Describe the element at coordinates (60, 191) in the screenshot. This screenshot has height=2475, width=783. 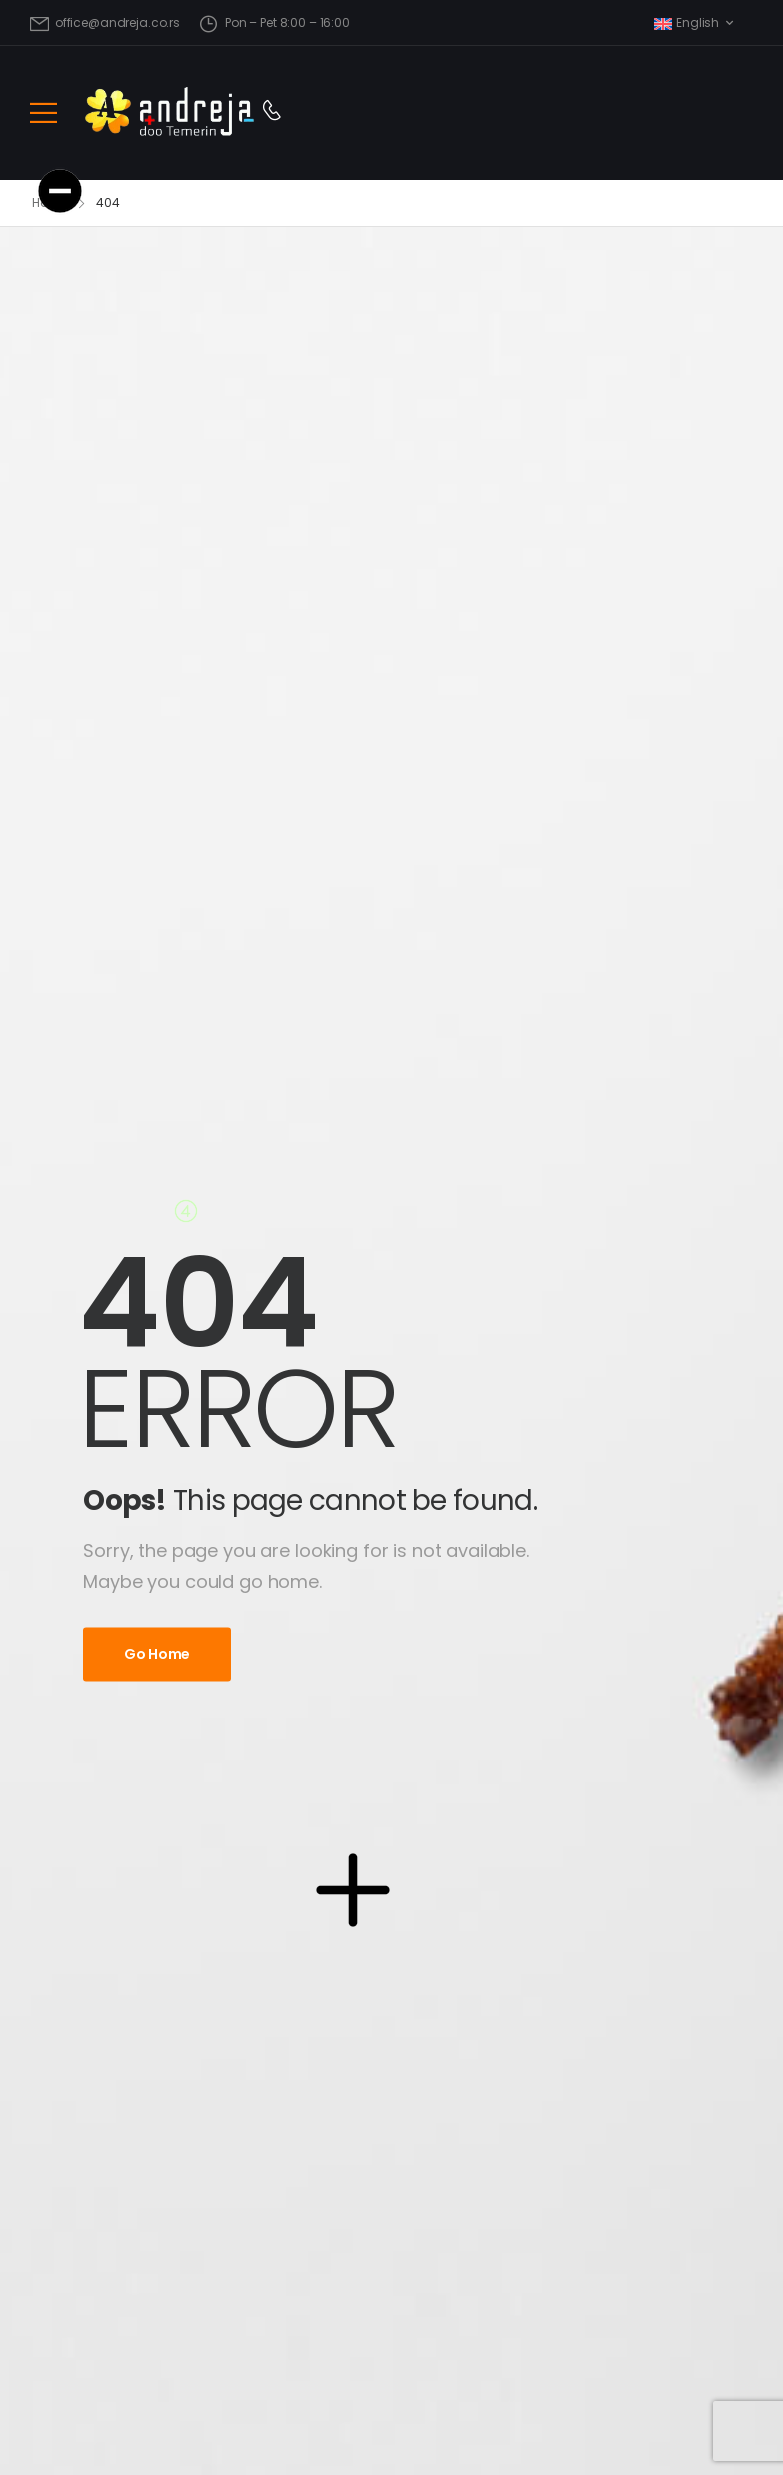
I see `remove an item from a list` at that location.